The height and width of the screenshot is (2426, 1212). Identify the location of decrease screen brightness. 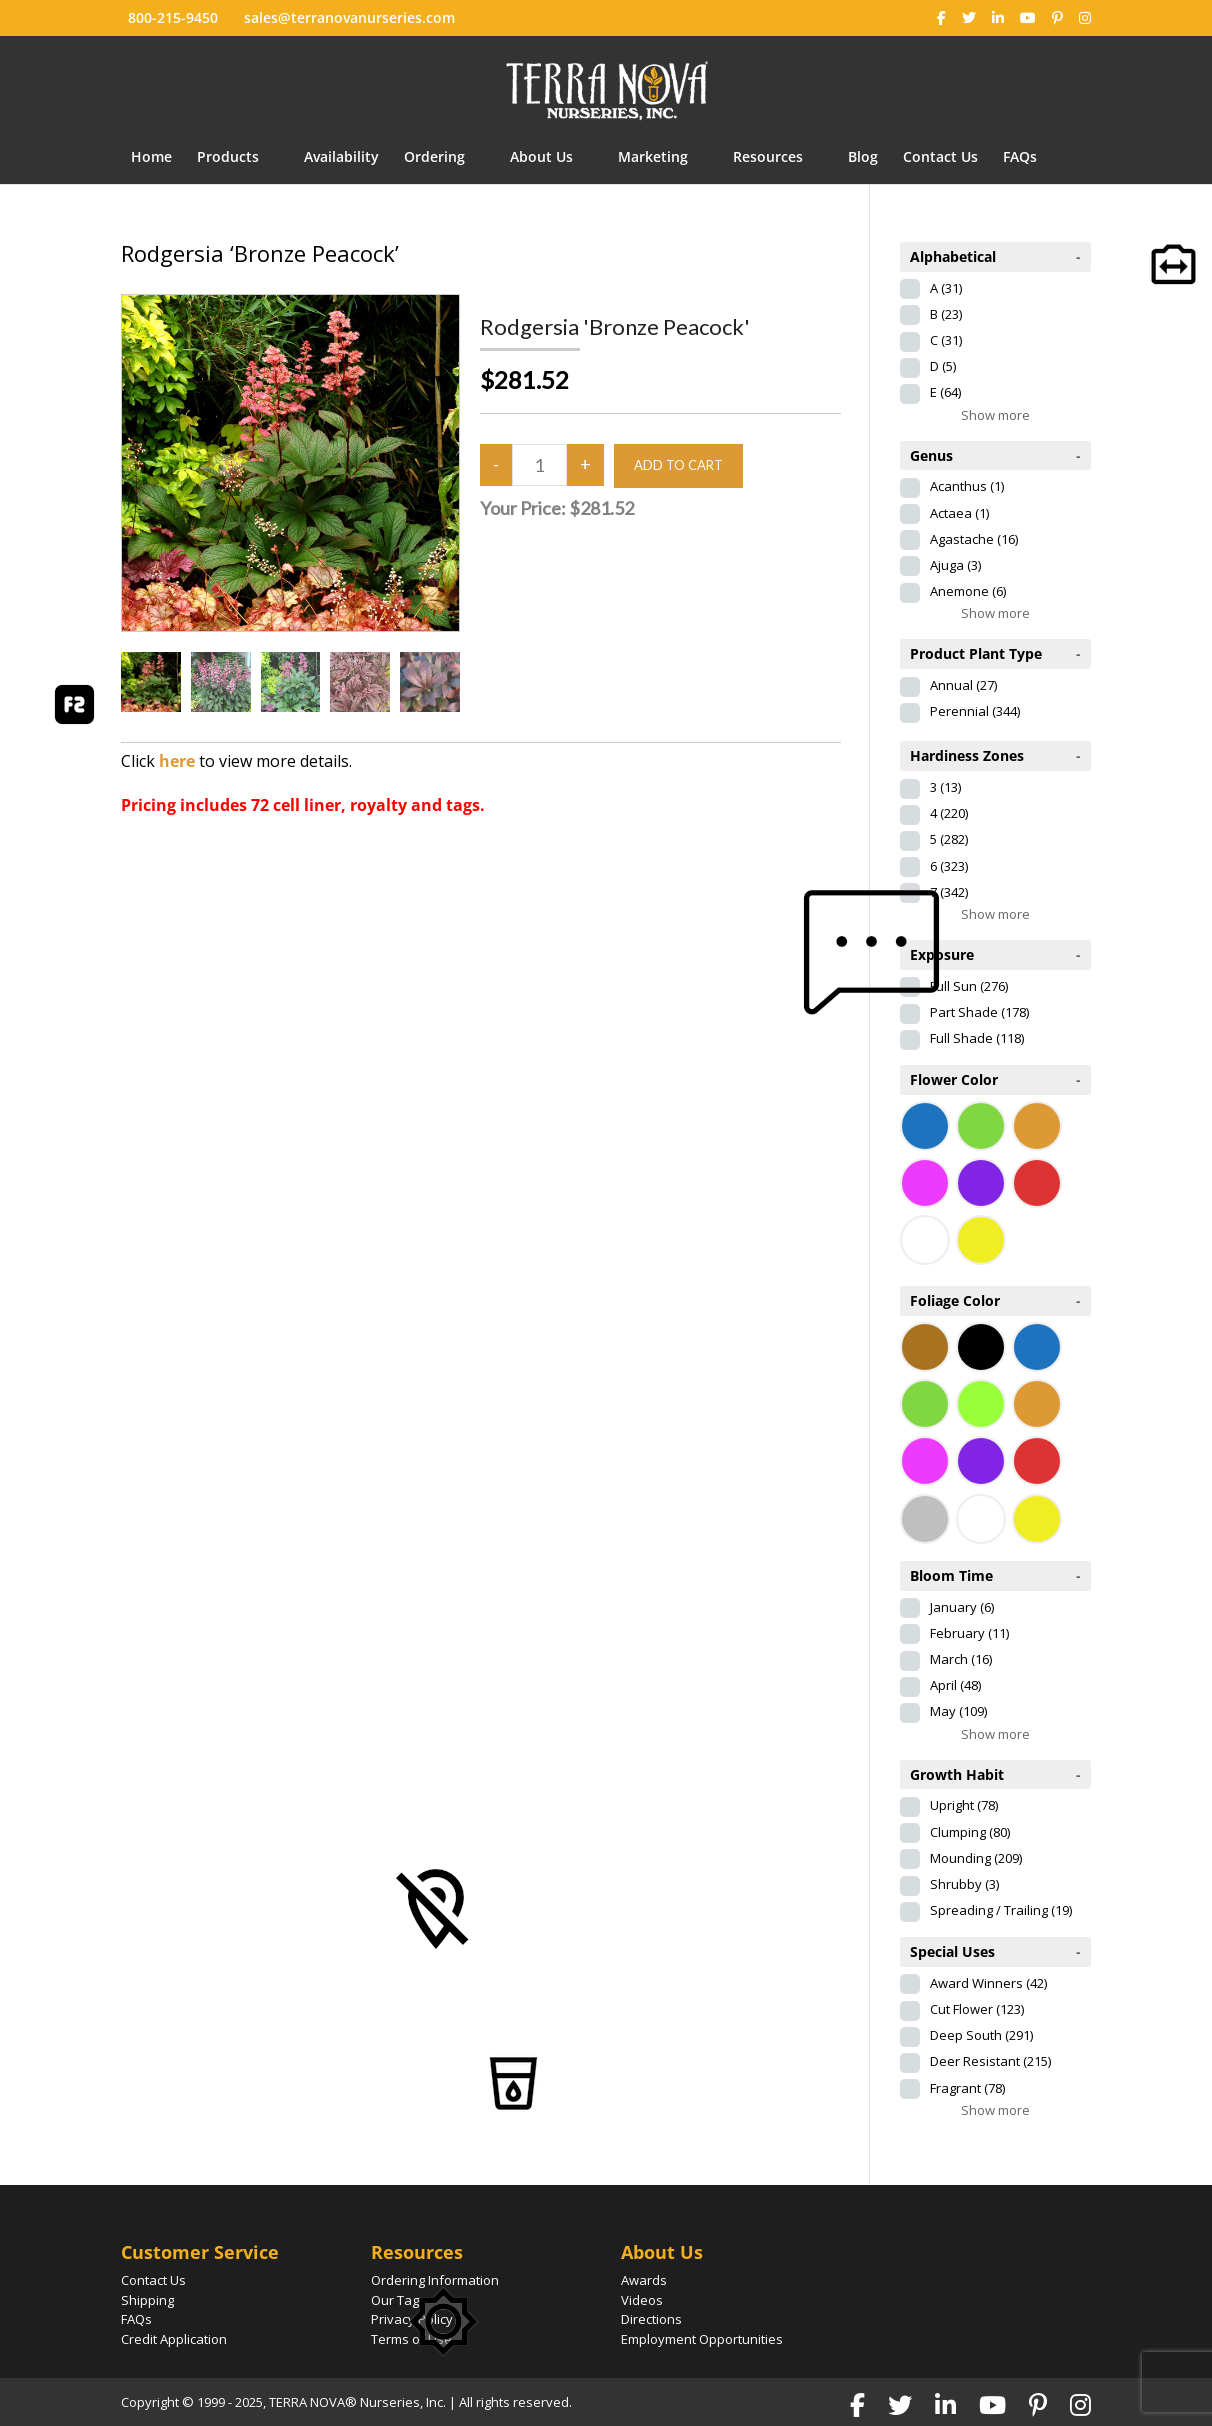
(443, 2321).